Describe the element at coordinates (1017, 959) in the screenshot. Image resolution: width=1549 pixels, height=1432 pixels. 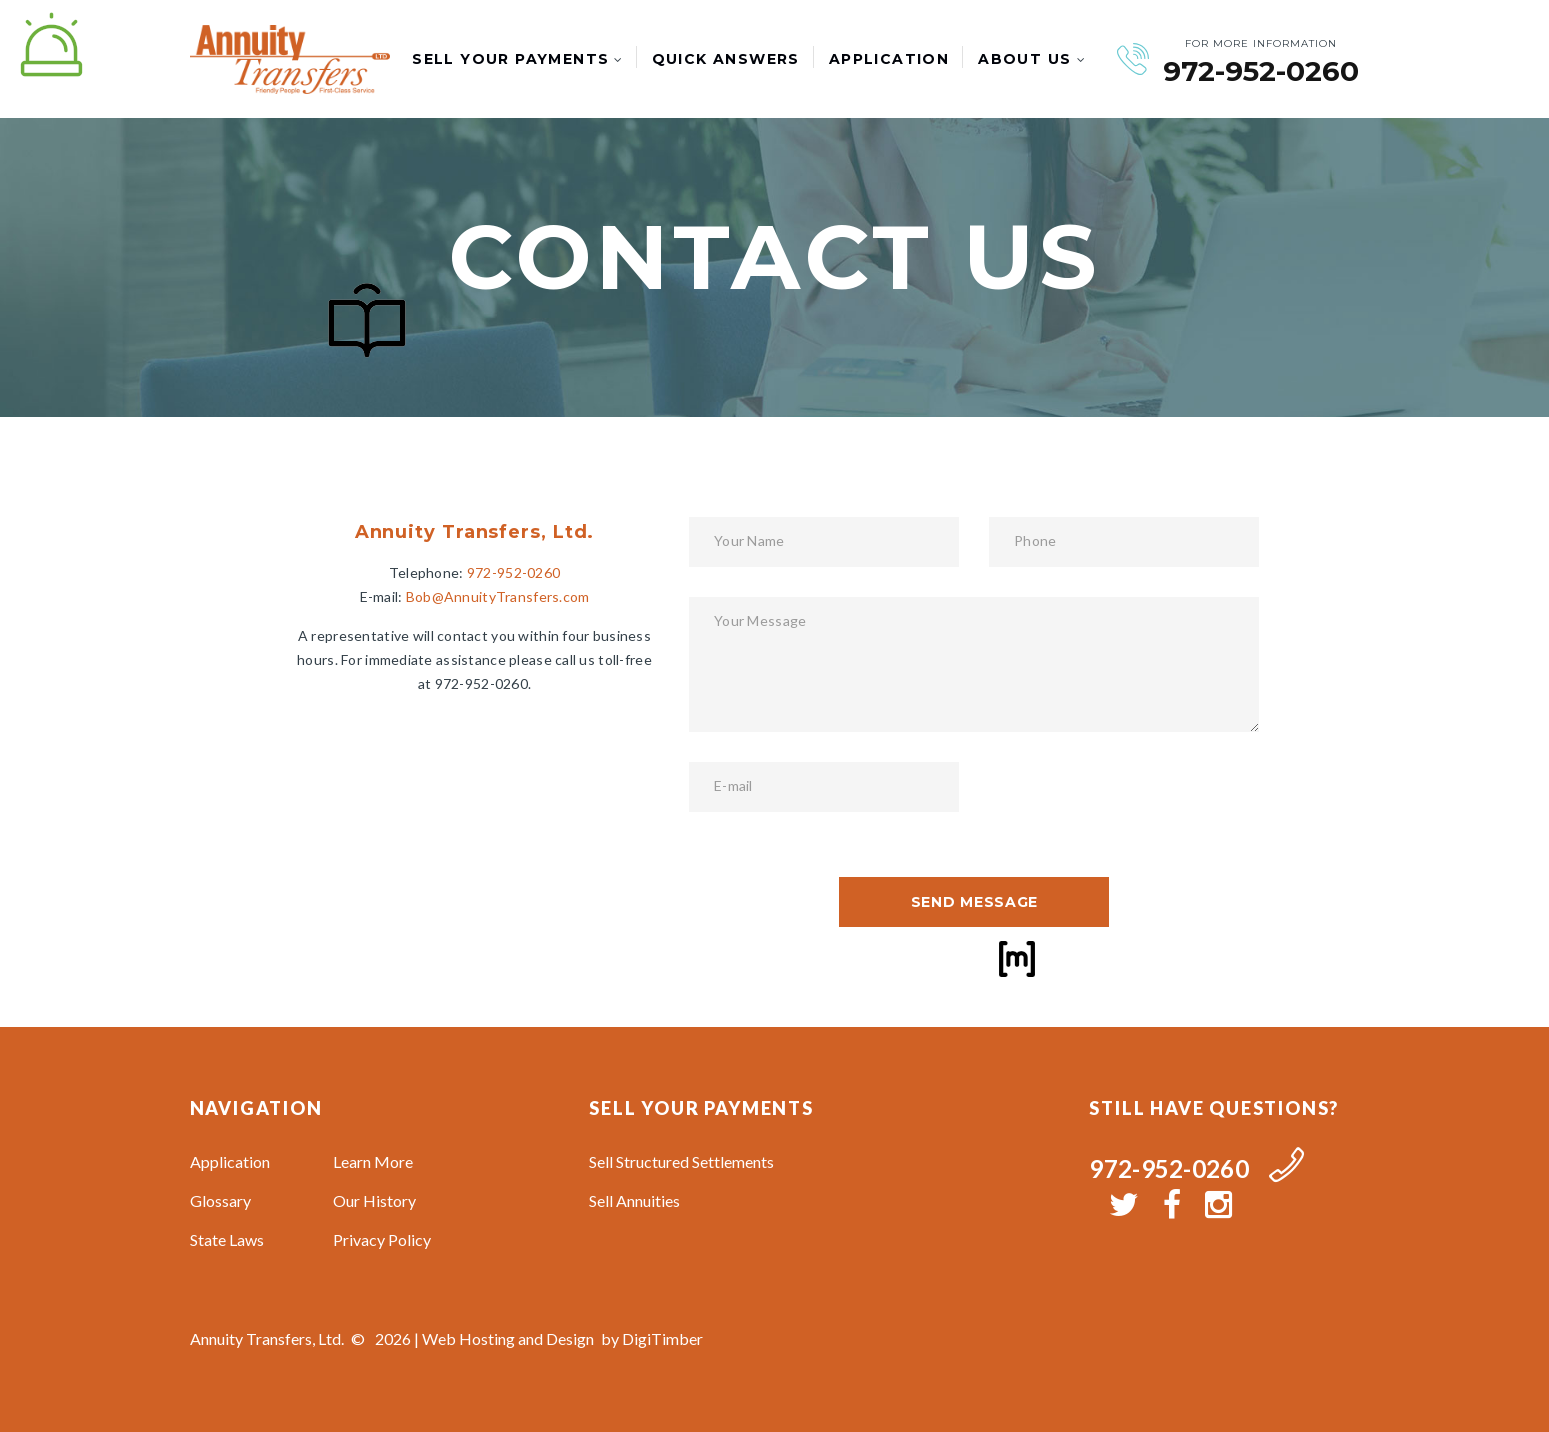
I see `connect to matrix decentralized chat network` at that location.